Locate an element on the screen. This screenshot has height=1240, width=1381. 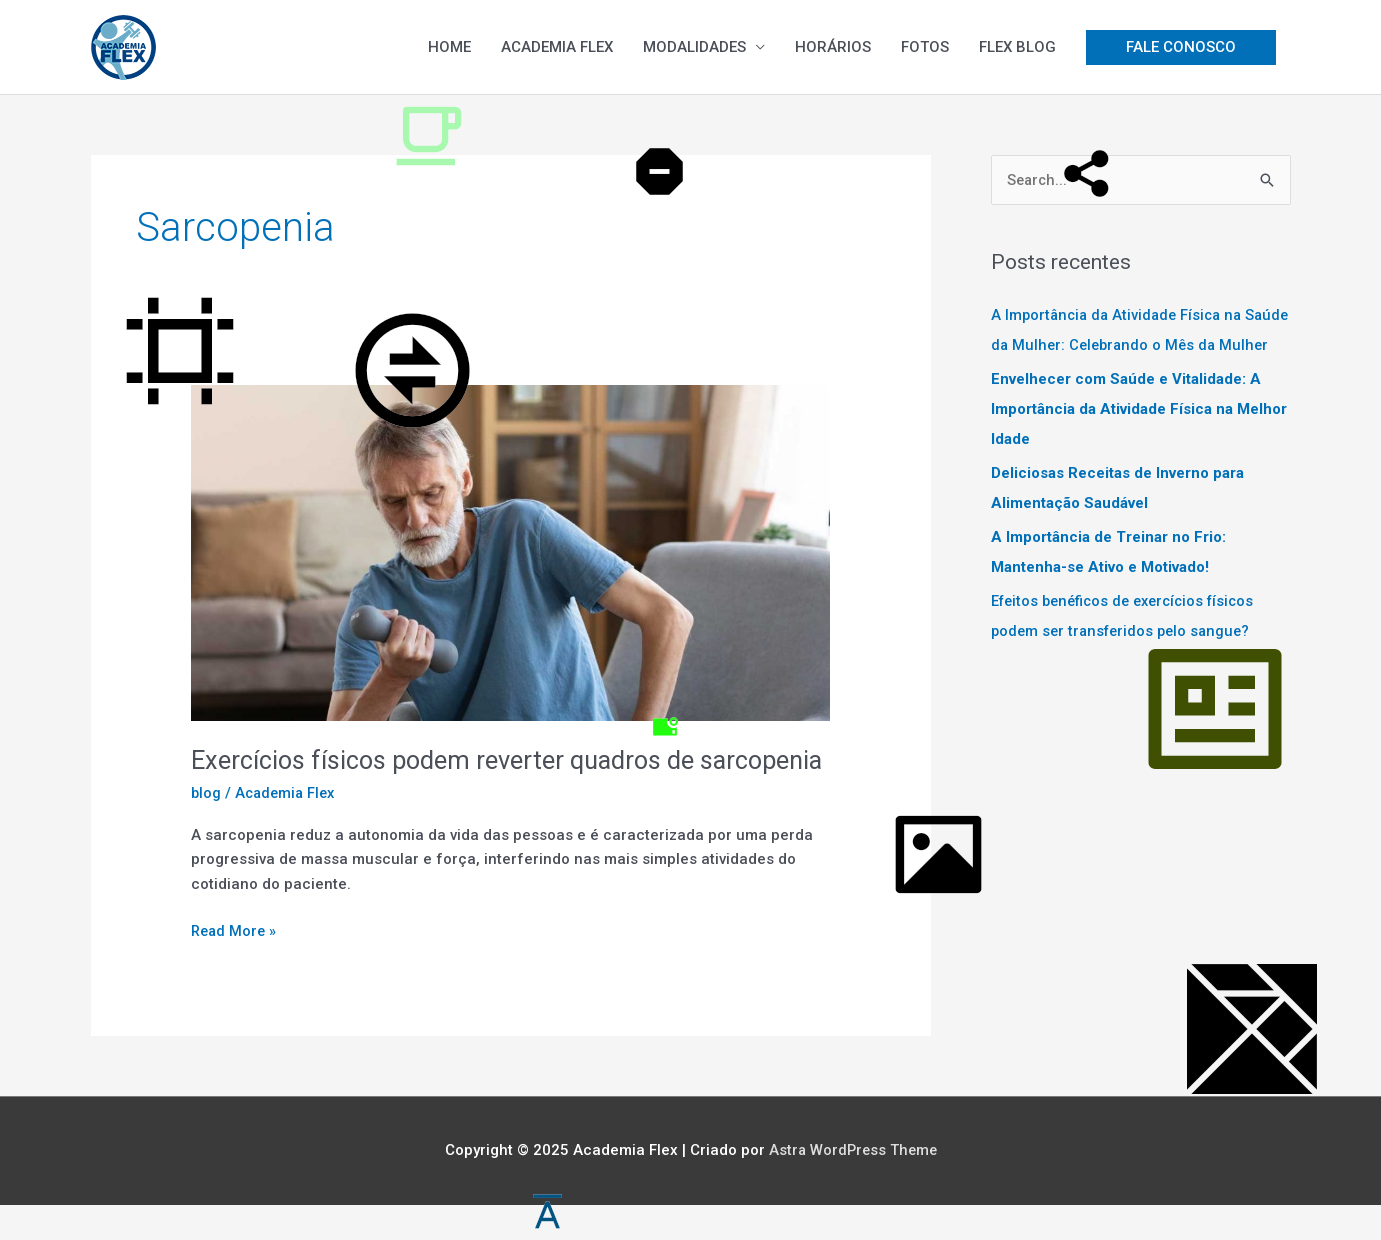
elm programming language logo is located at coordinates (1252, 1029).